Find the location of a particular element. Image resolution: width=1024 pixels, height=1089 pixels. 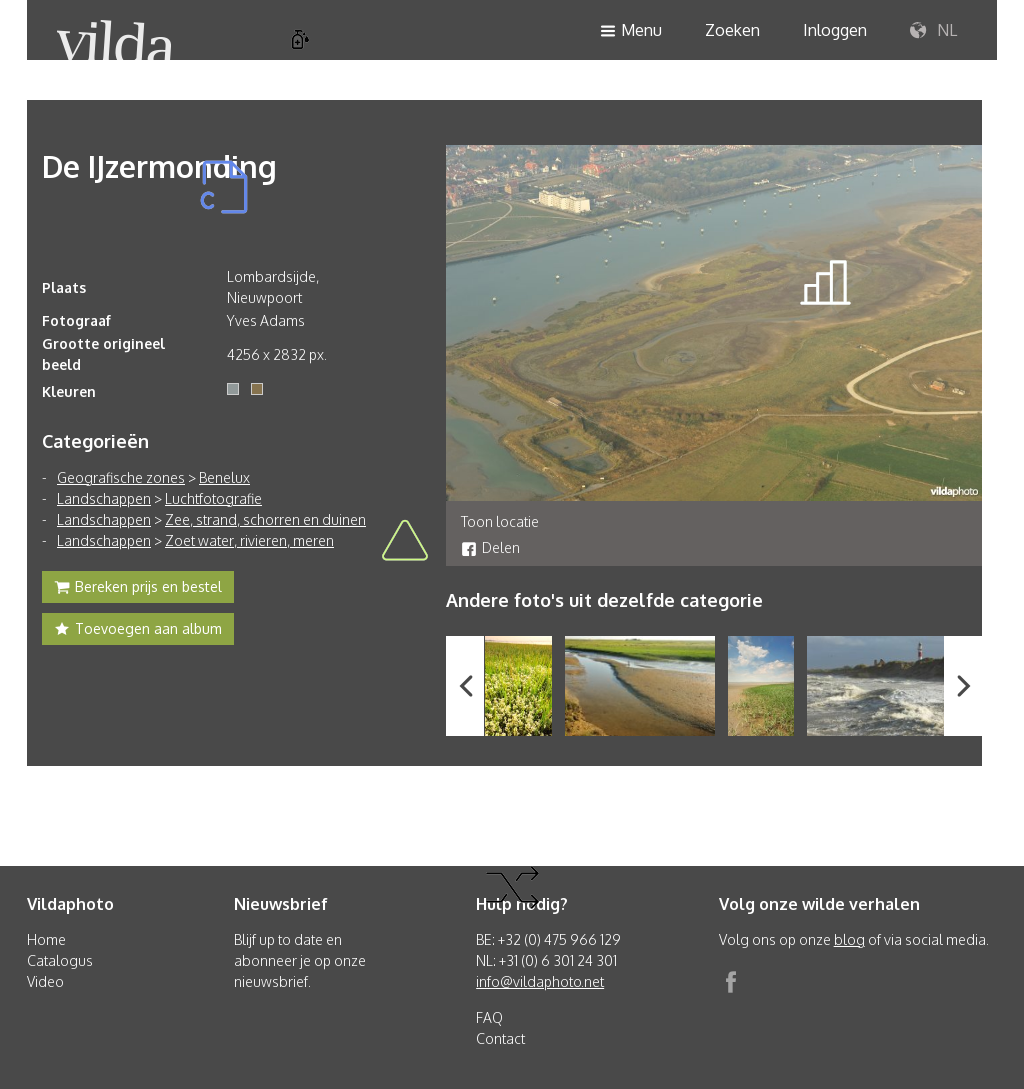

open a C programming language file is located at coordinates (225, 187).